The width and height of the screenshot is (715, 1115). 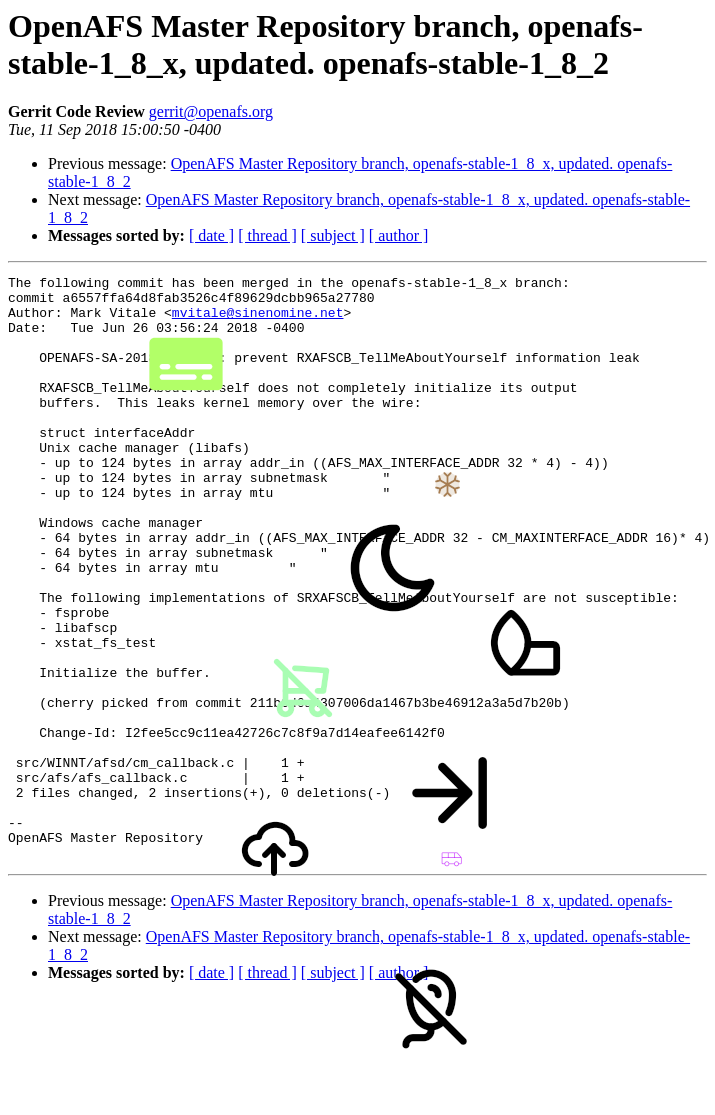 I want to click on upload file to cloud storage, so click(x=274, y=846).